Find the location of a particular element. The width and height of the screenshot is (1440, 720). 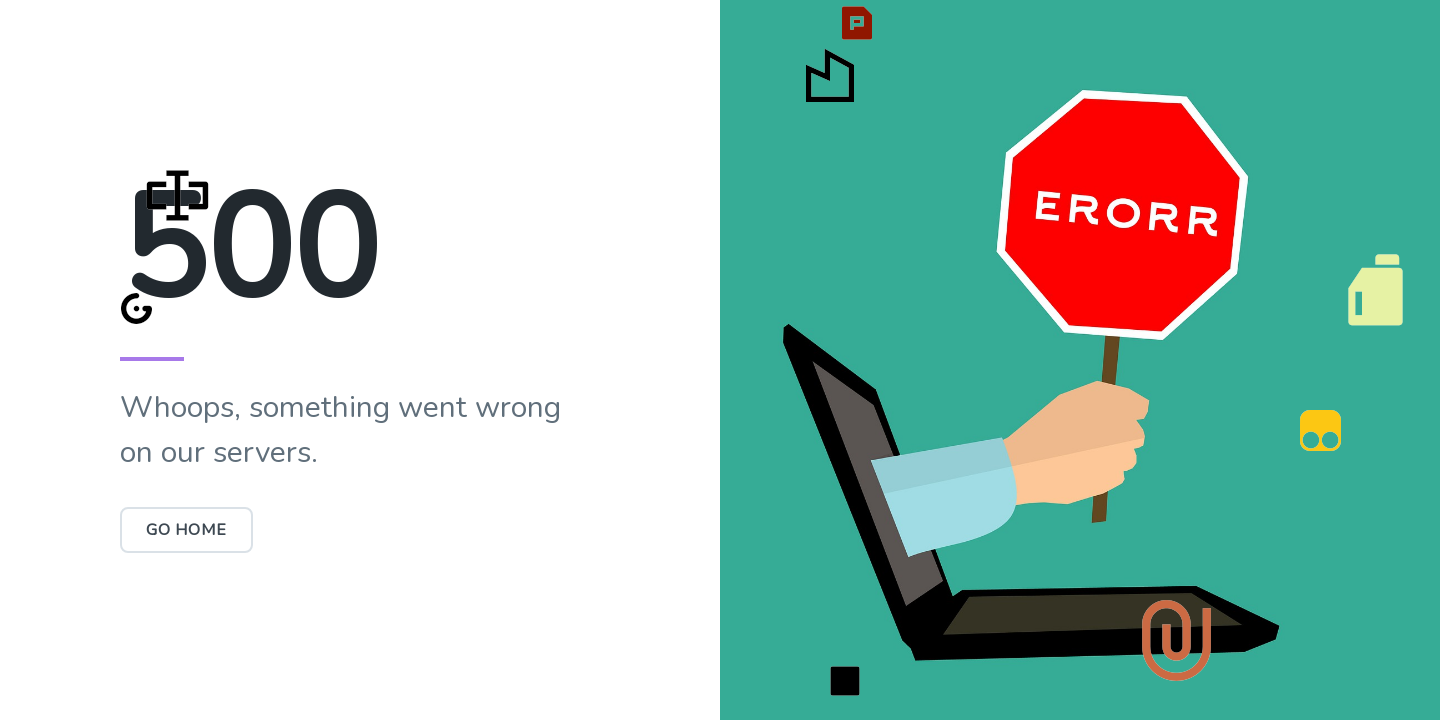

stop media playback is located at coordinates (845, 681).